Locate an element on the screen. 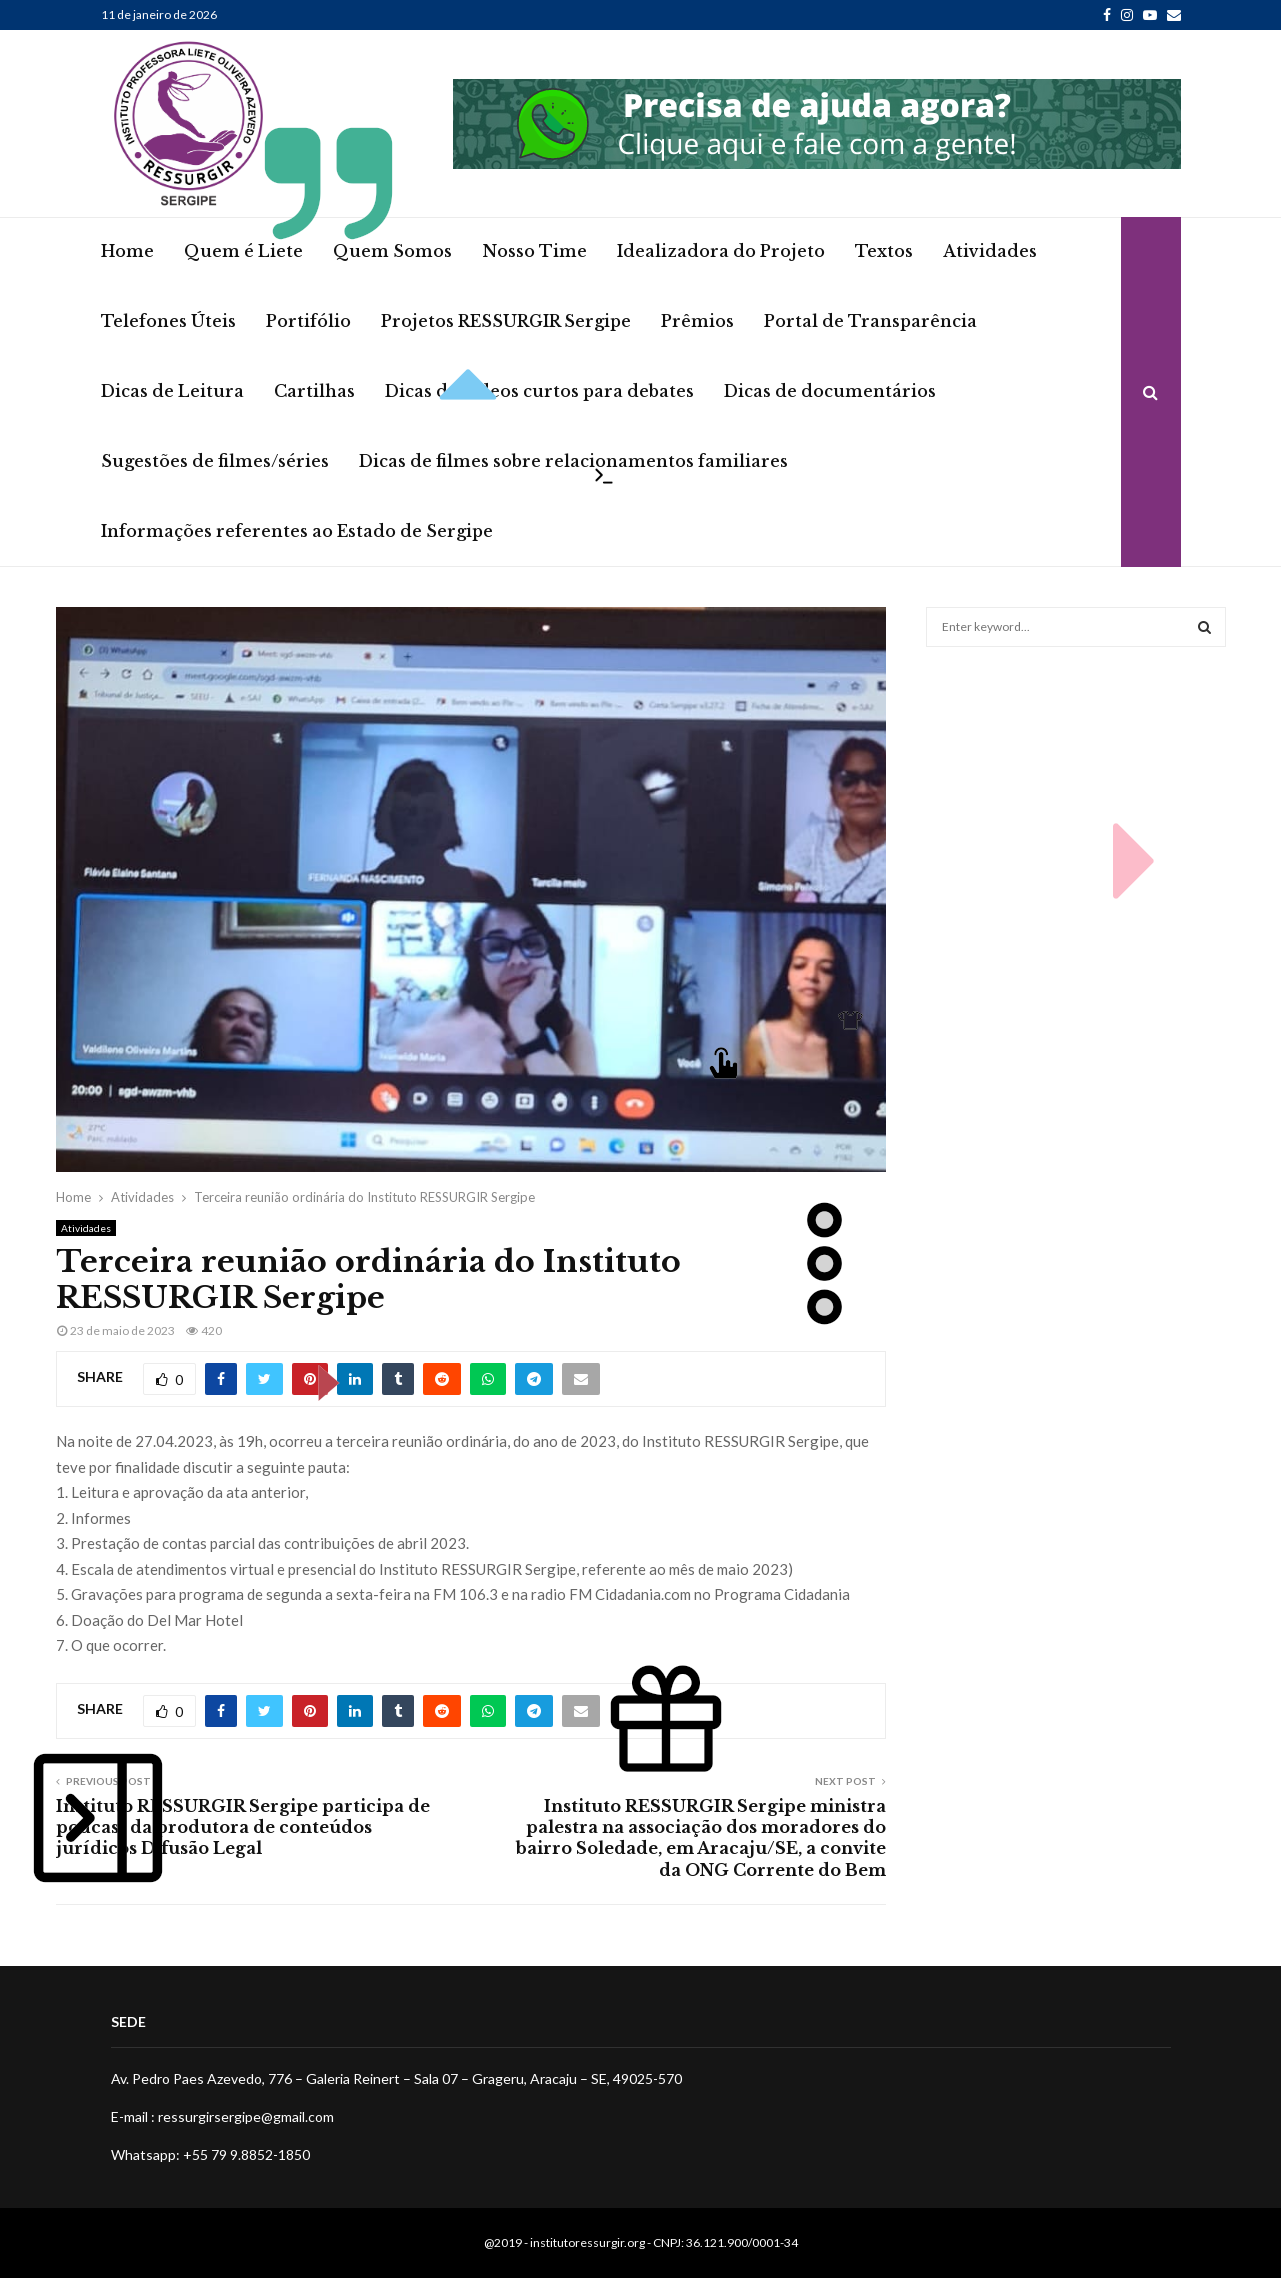 This screenshot has width=1281, height=2278. tap to interact with an element is located at coordinates (723, 1063).